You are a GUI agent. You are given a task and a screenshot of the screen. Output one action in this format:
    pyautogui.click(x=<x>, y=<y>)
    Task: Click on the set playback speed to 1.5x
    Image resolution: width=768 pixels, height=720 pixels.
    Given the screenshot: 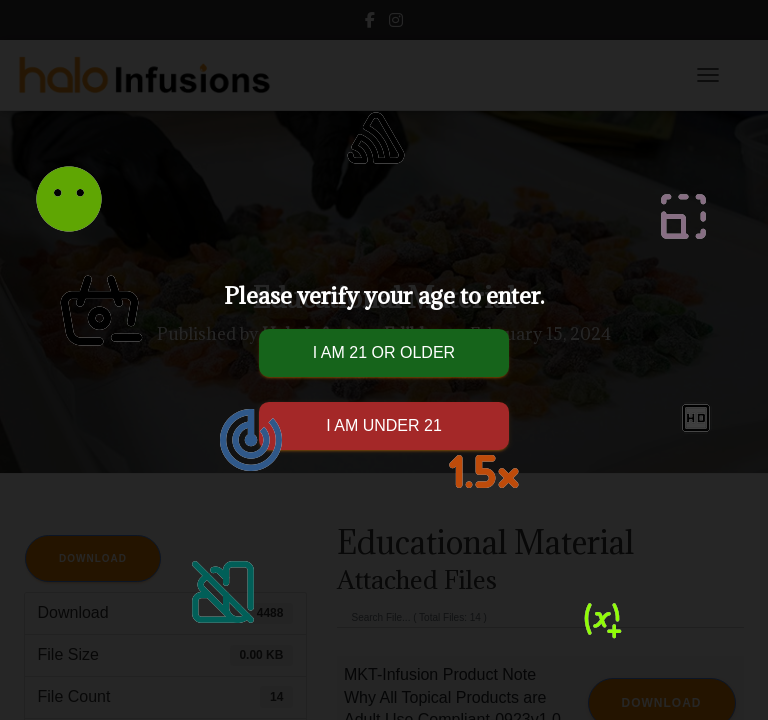 What is the action you would take?
    pyautogui.click(x=485, y=471)
    